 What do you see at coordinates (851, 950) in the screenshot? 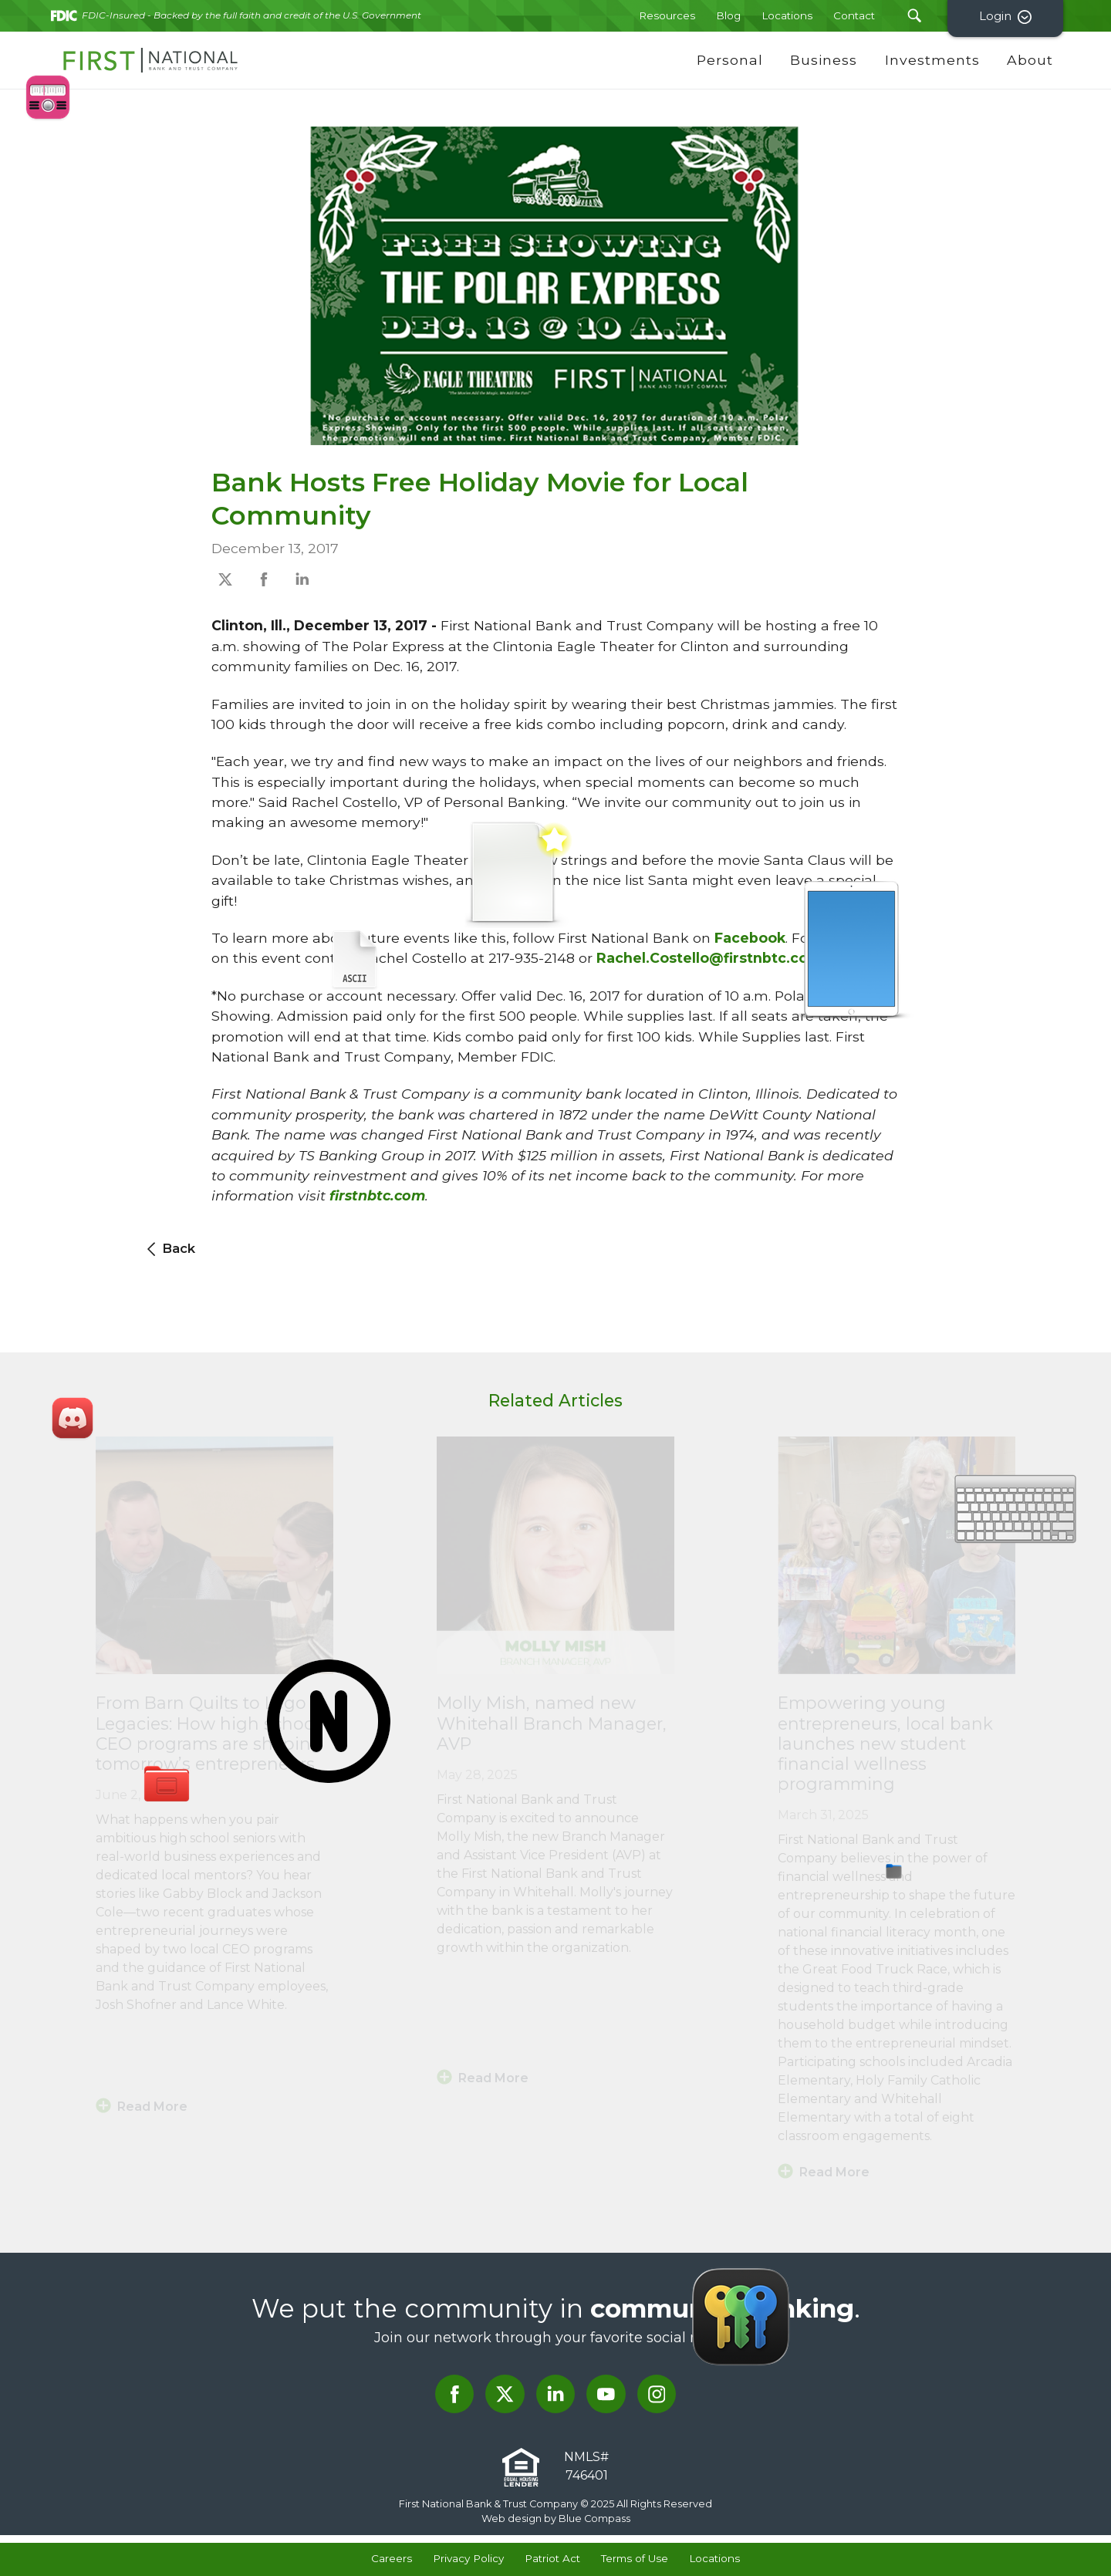
I see `view connected iPad Air device` at bounding box center [851, 950].